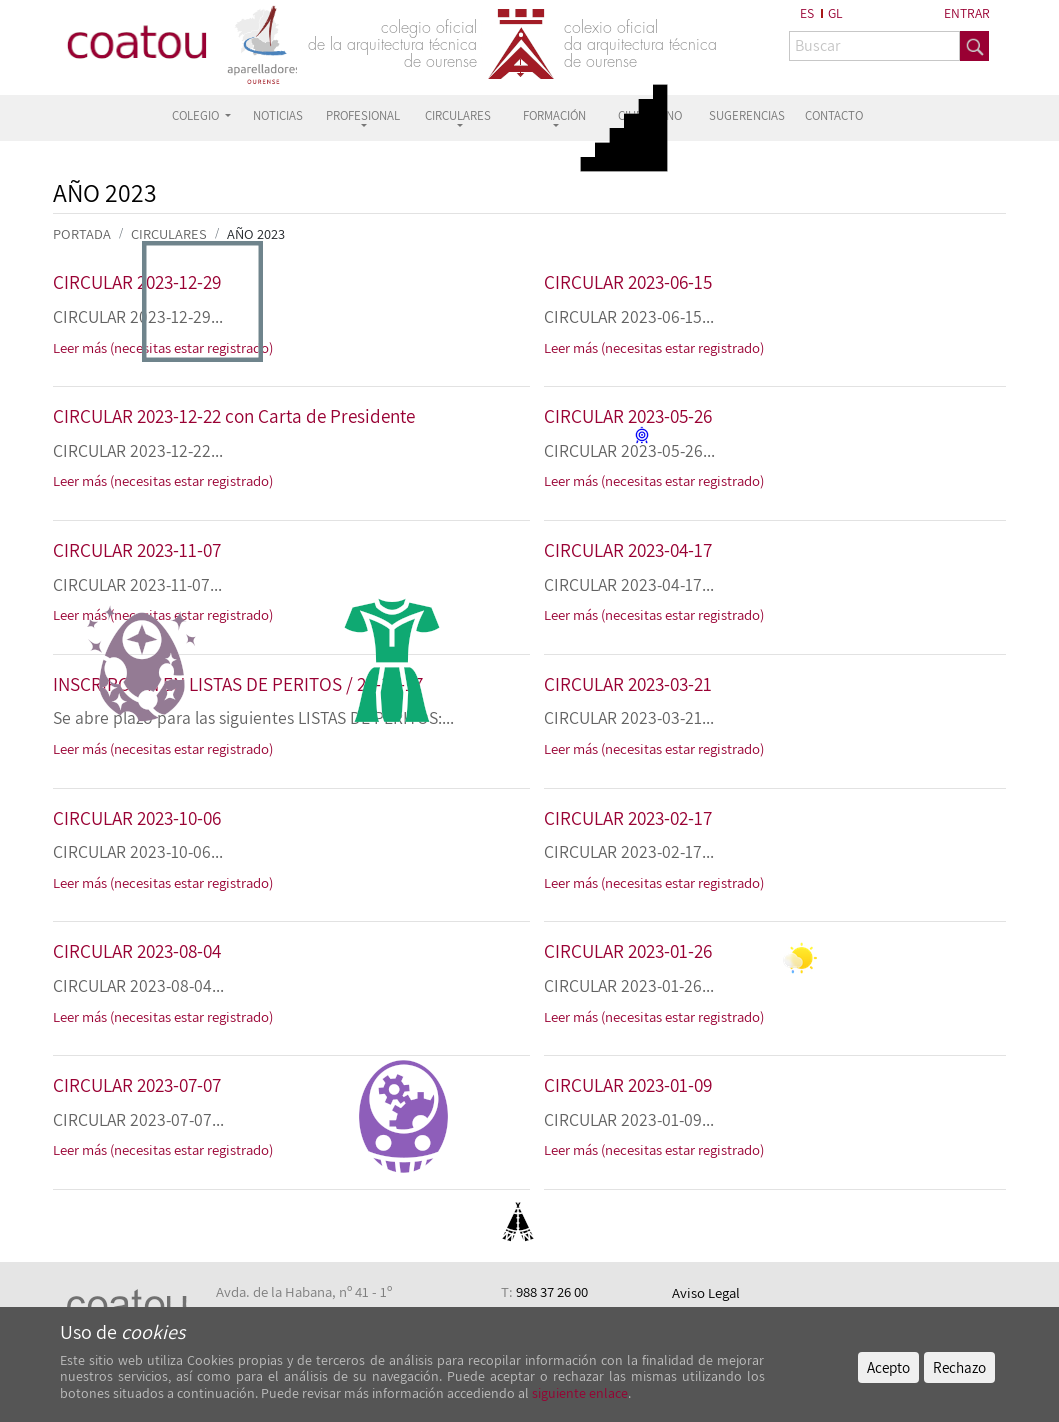 The width and height of the screenshot is (1059, 1422). Describe the element at coordinates (392, 659) in the screenshot. I see `view travel outfit options` at that location.